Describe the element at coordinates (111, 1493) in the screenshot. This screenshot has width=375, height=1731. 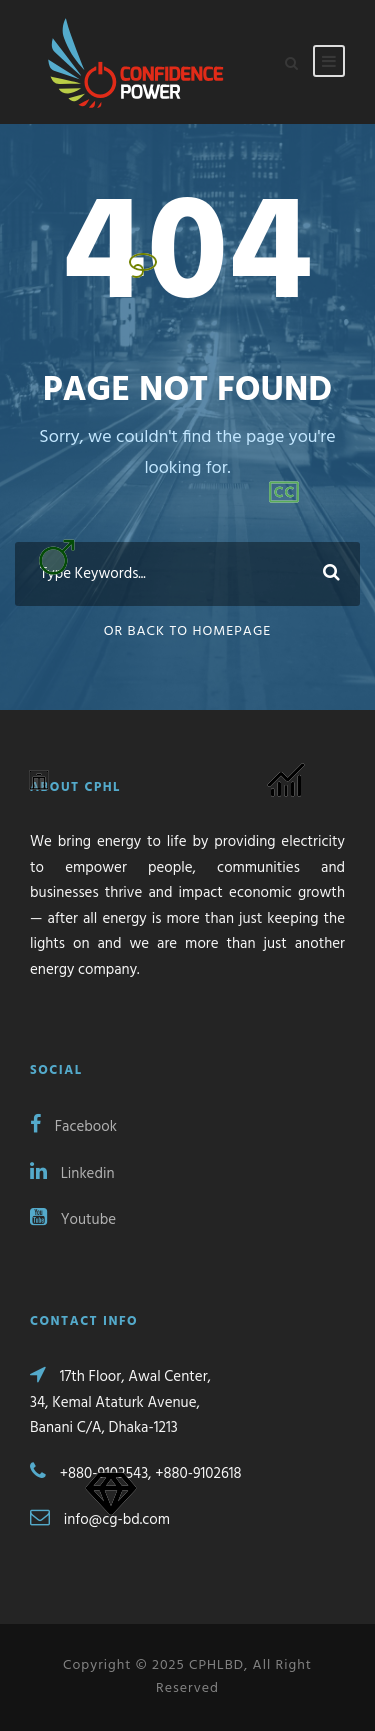
I see `open sketch design app` at that location.